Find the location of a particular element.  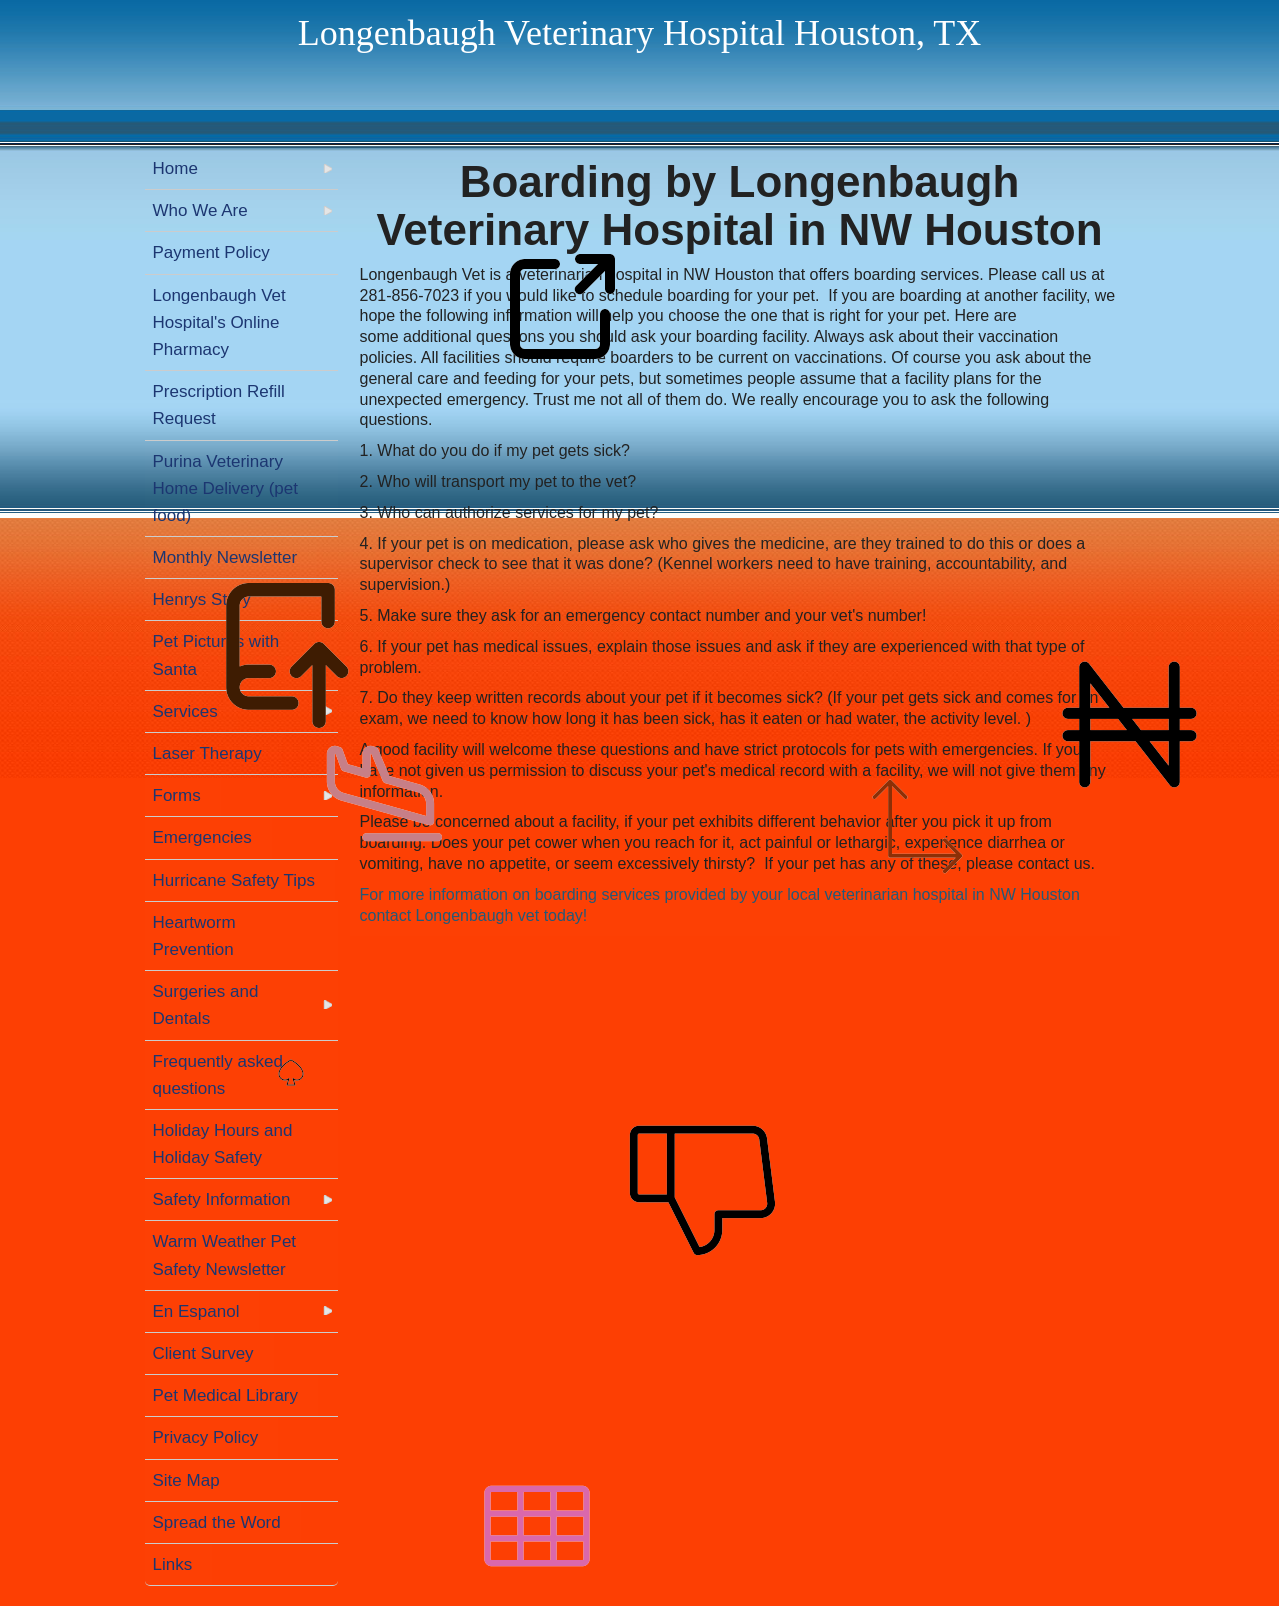

indicates flight arrival or landing status is located at coordinates (378, 793).